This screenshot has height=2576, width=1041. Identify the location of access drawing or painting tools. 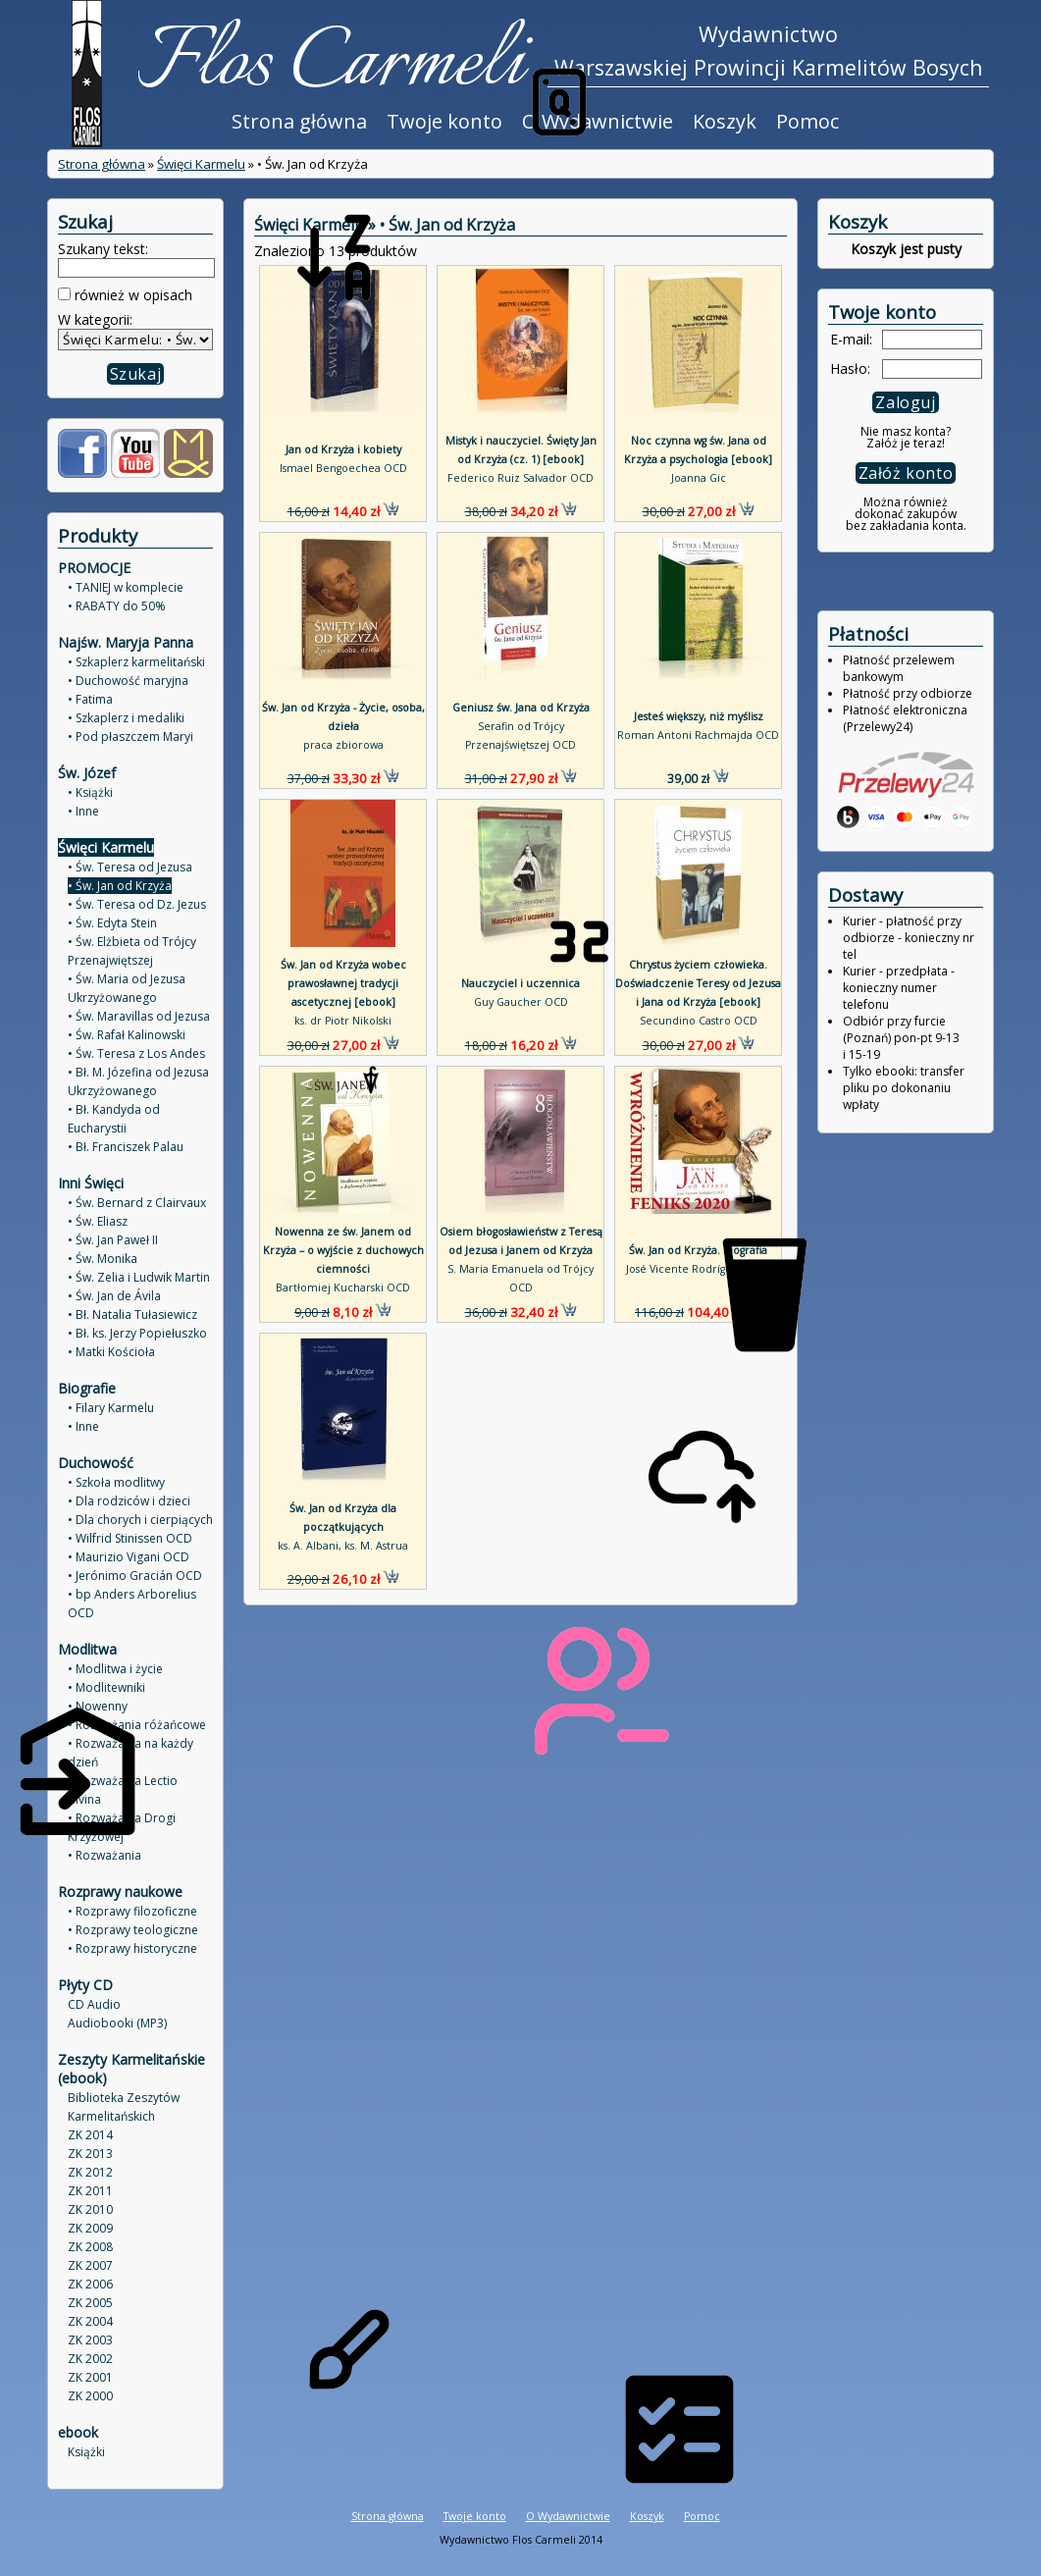
(349, 2349).